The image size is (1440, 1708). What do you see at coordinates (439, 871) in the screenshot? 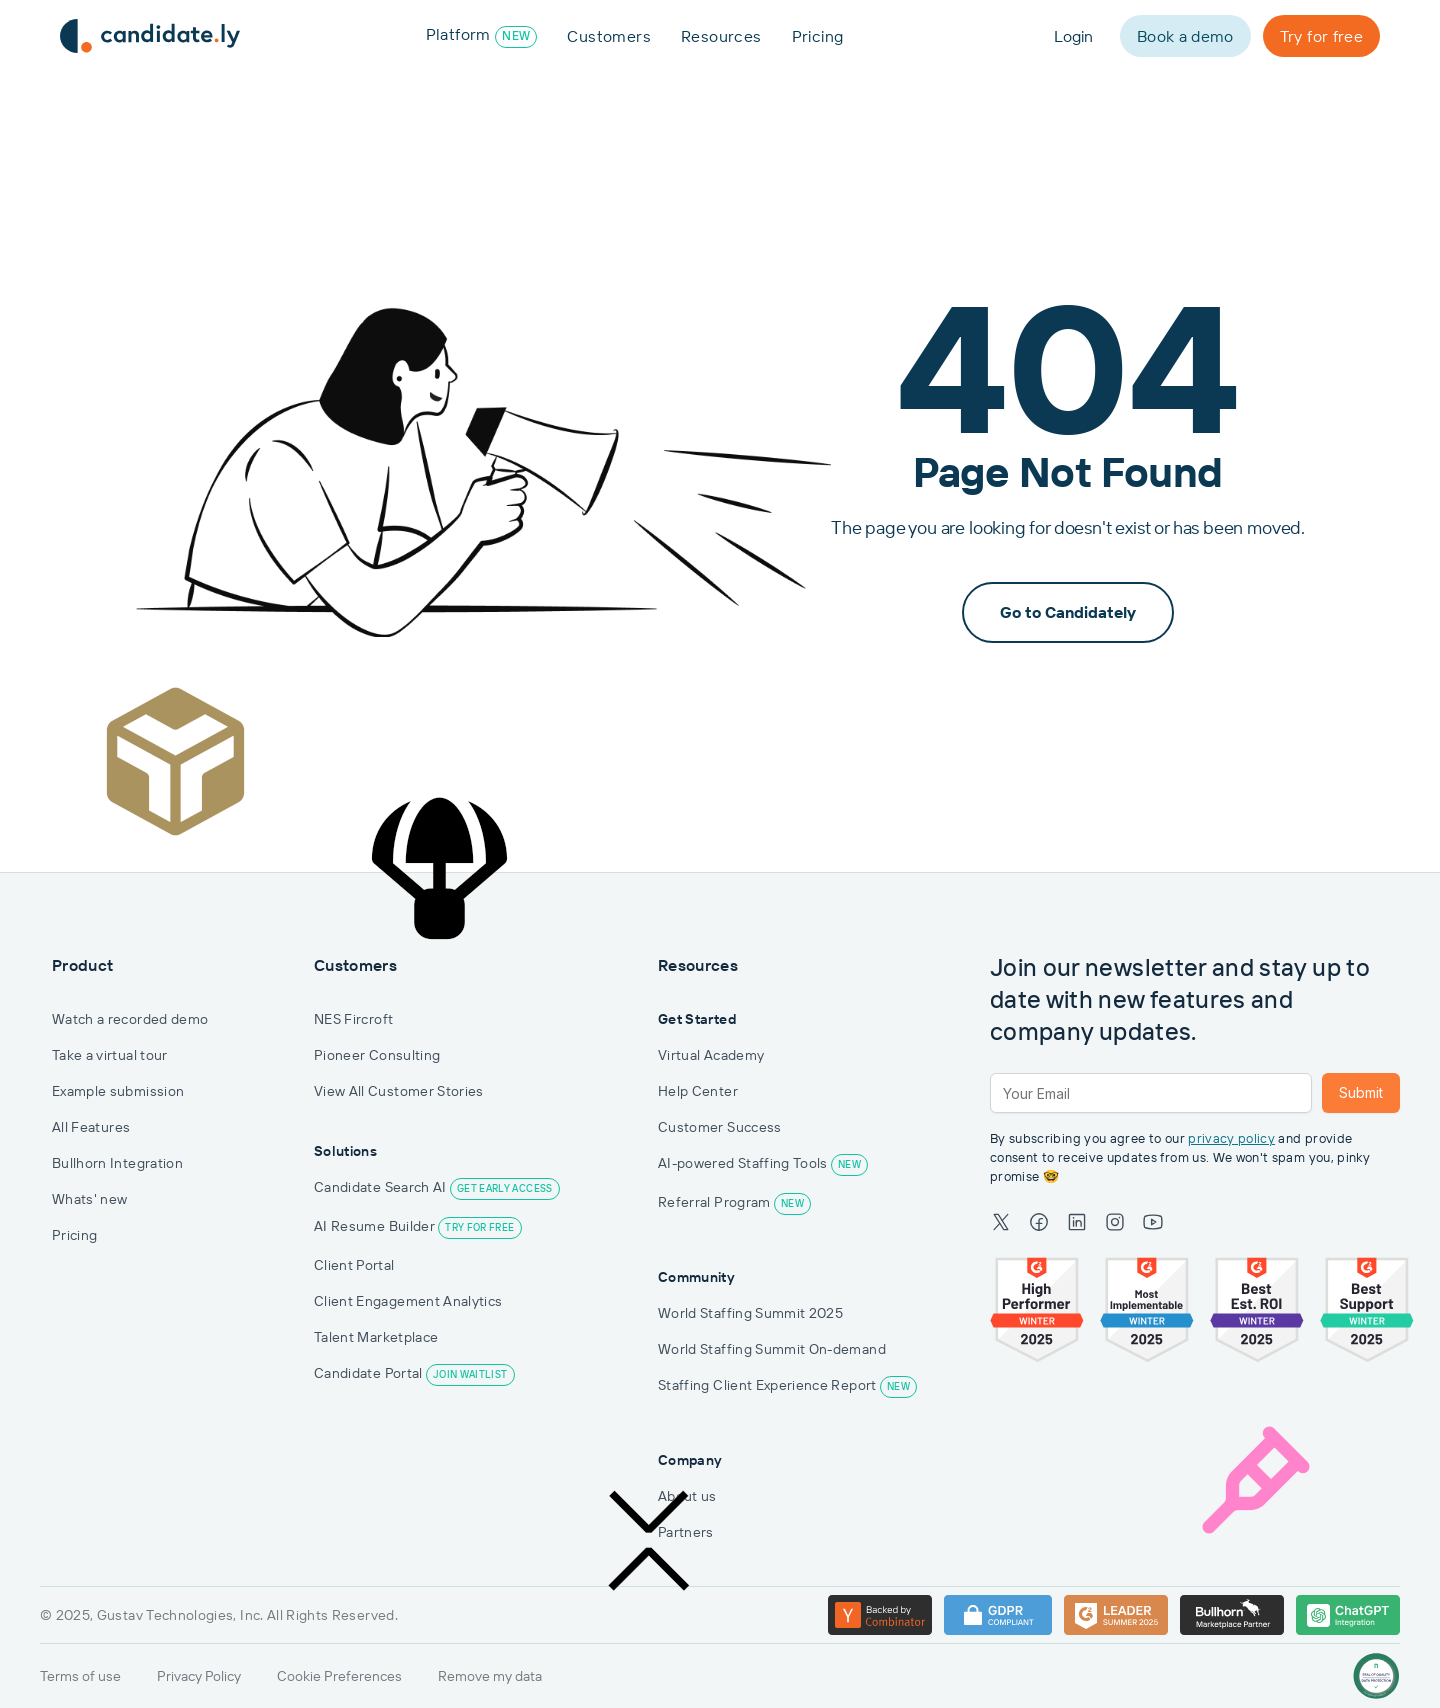
I see `request an airdrop or supply delivery` at bounding box center [439, 871].